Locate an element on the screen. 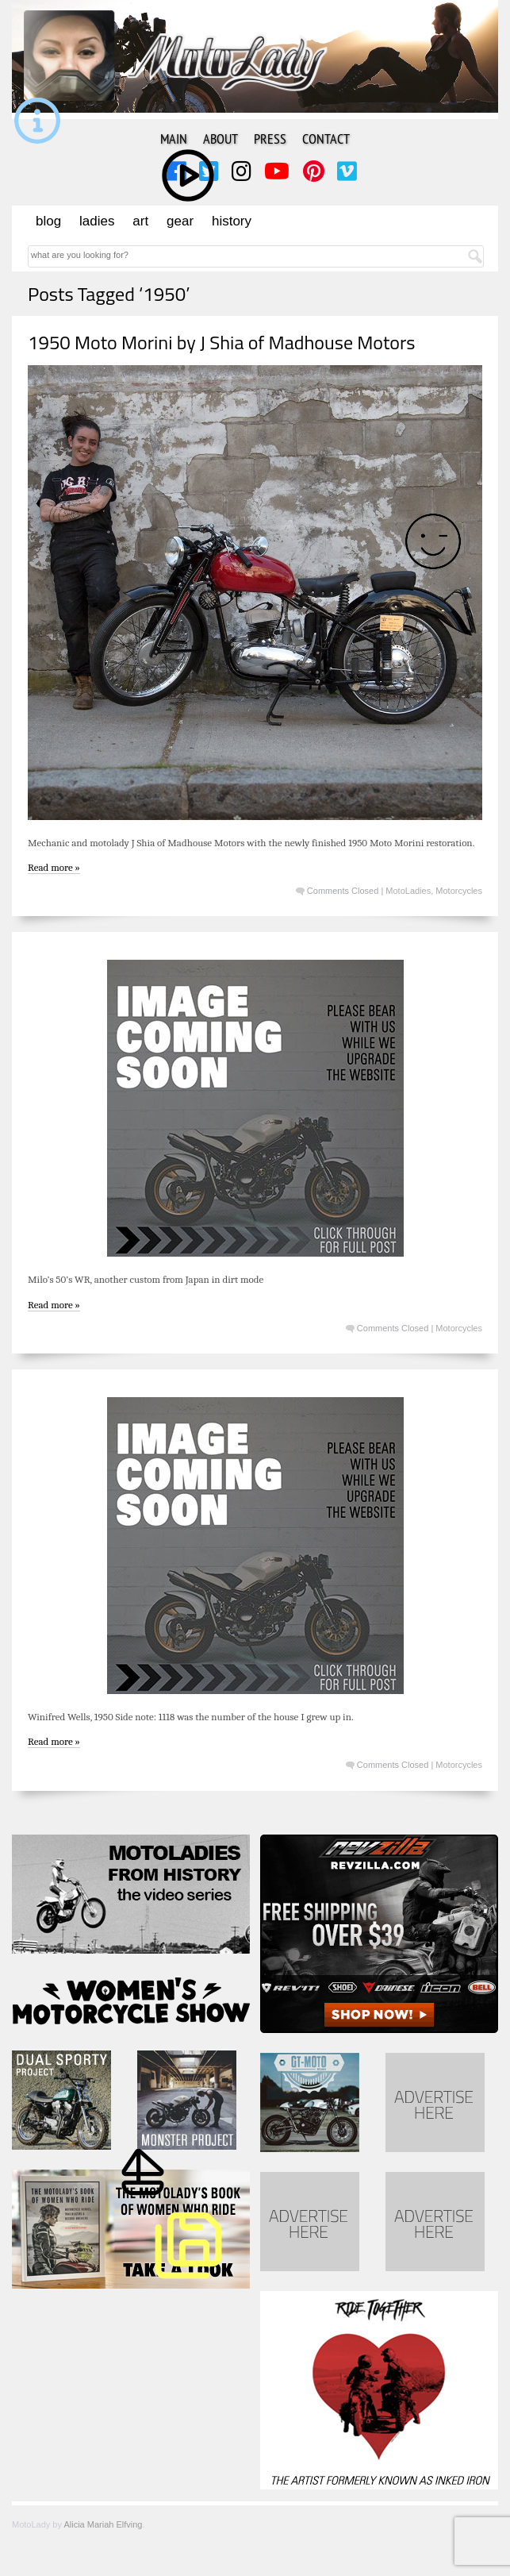  insert a winking emoji or emoticon is located at coordinates (433, 541).